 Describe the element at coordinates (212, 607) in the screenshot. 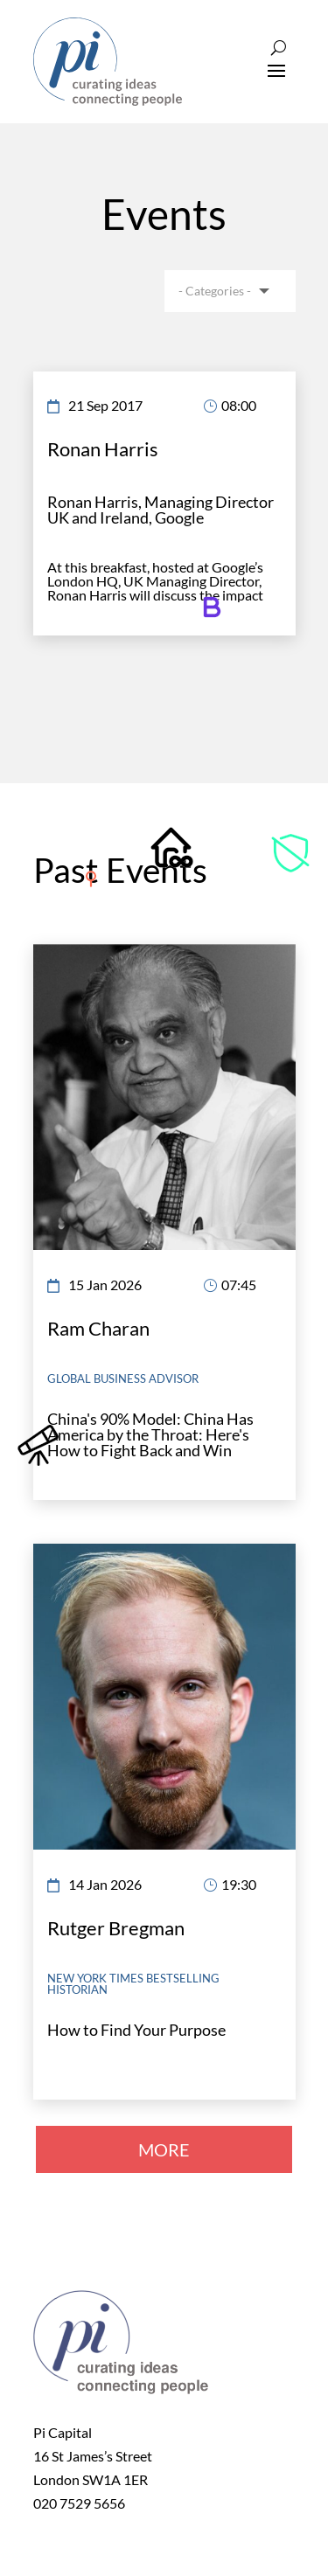

I see `apply bold formatting to selected text` at that location.